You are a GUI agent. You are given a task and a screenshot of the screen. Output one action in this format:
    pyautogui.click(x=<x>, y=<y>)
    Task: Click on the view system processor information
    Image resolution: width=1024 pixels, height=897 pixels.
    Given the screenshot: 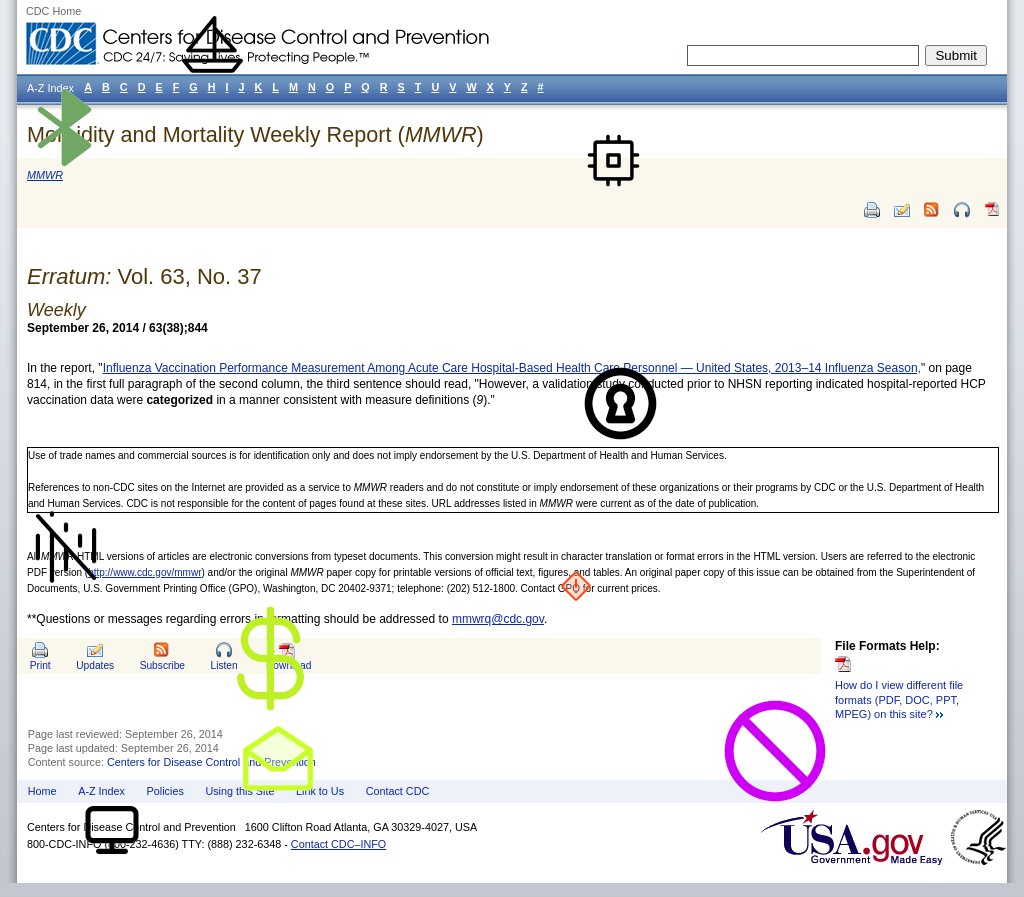 What is the action you would take?
    pyautogui.click(x=613, y=160)
    